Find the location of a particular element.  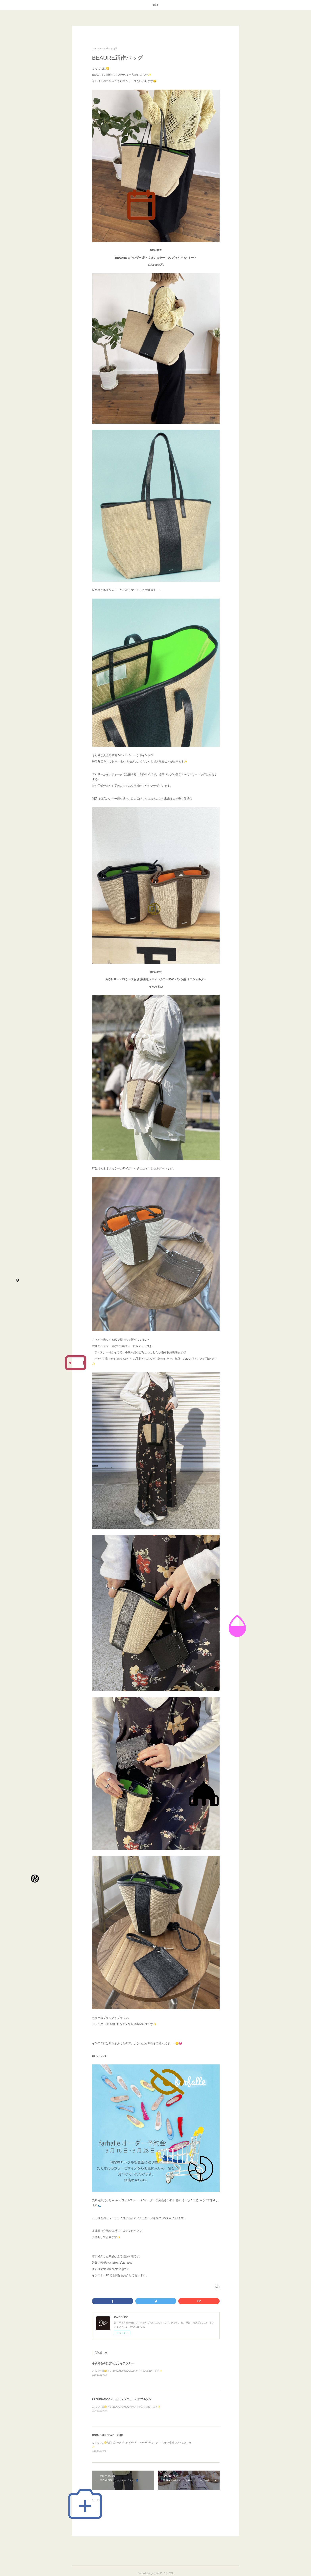

view analytics or statistics breakdown is located at coordinates (201, 2169).